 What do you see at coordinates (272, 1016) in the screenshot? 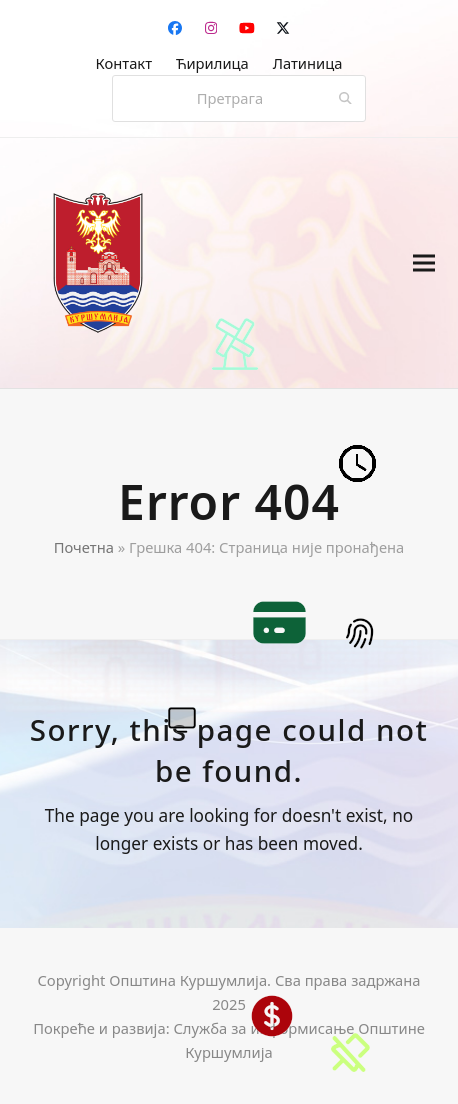
I see `view account balance or financial information` at bounding box center [272, 1016].